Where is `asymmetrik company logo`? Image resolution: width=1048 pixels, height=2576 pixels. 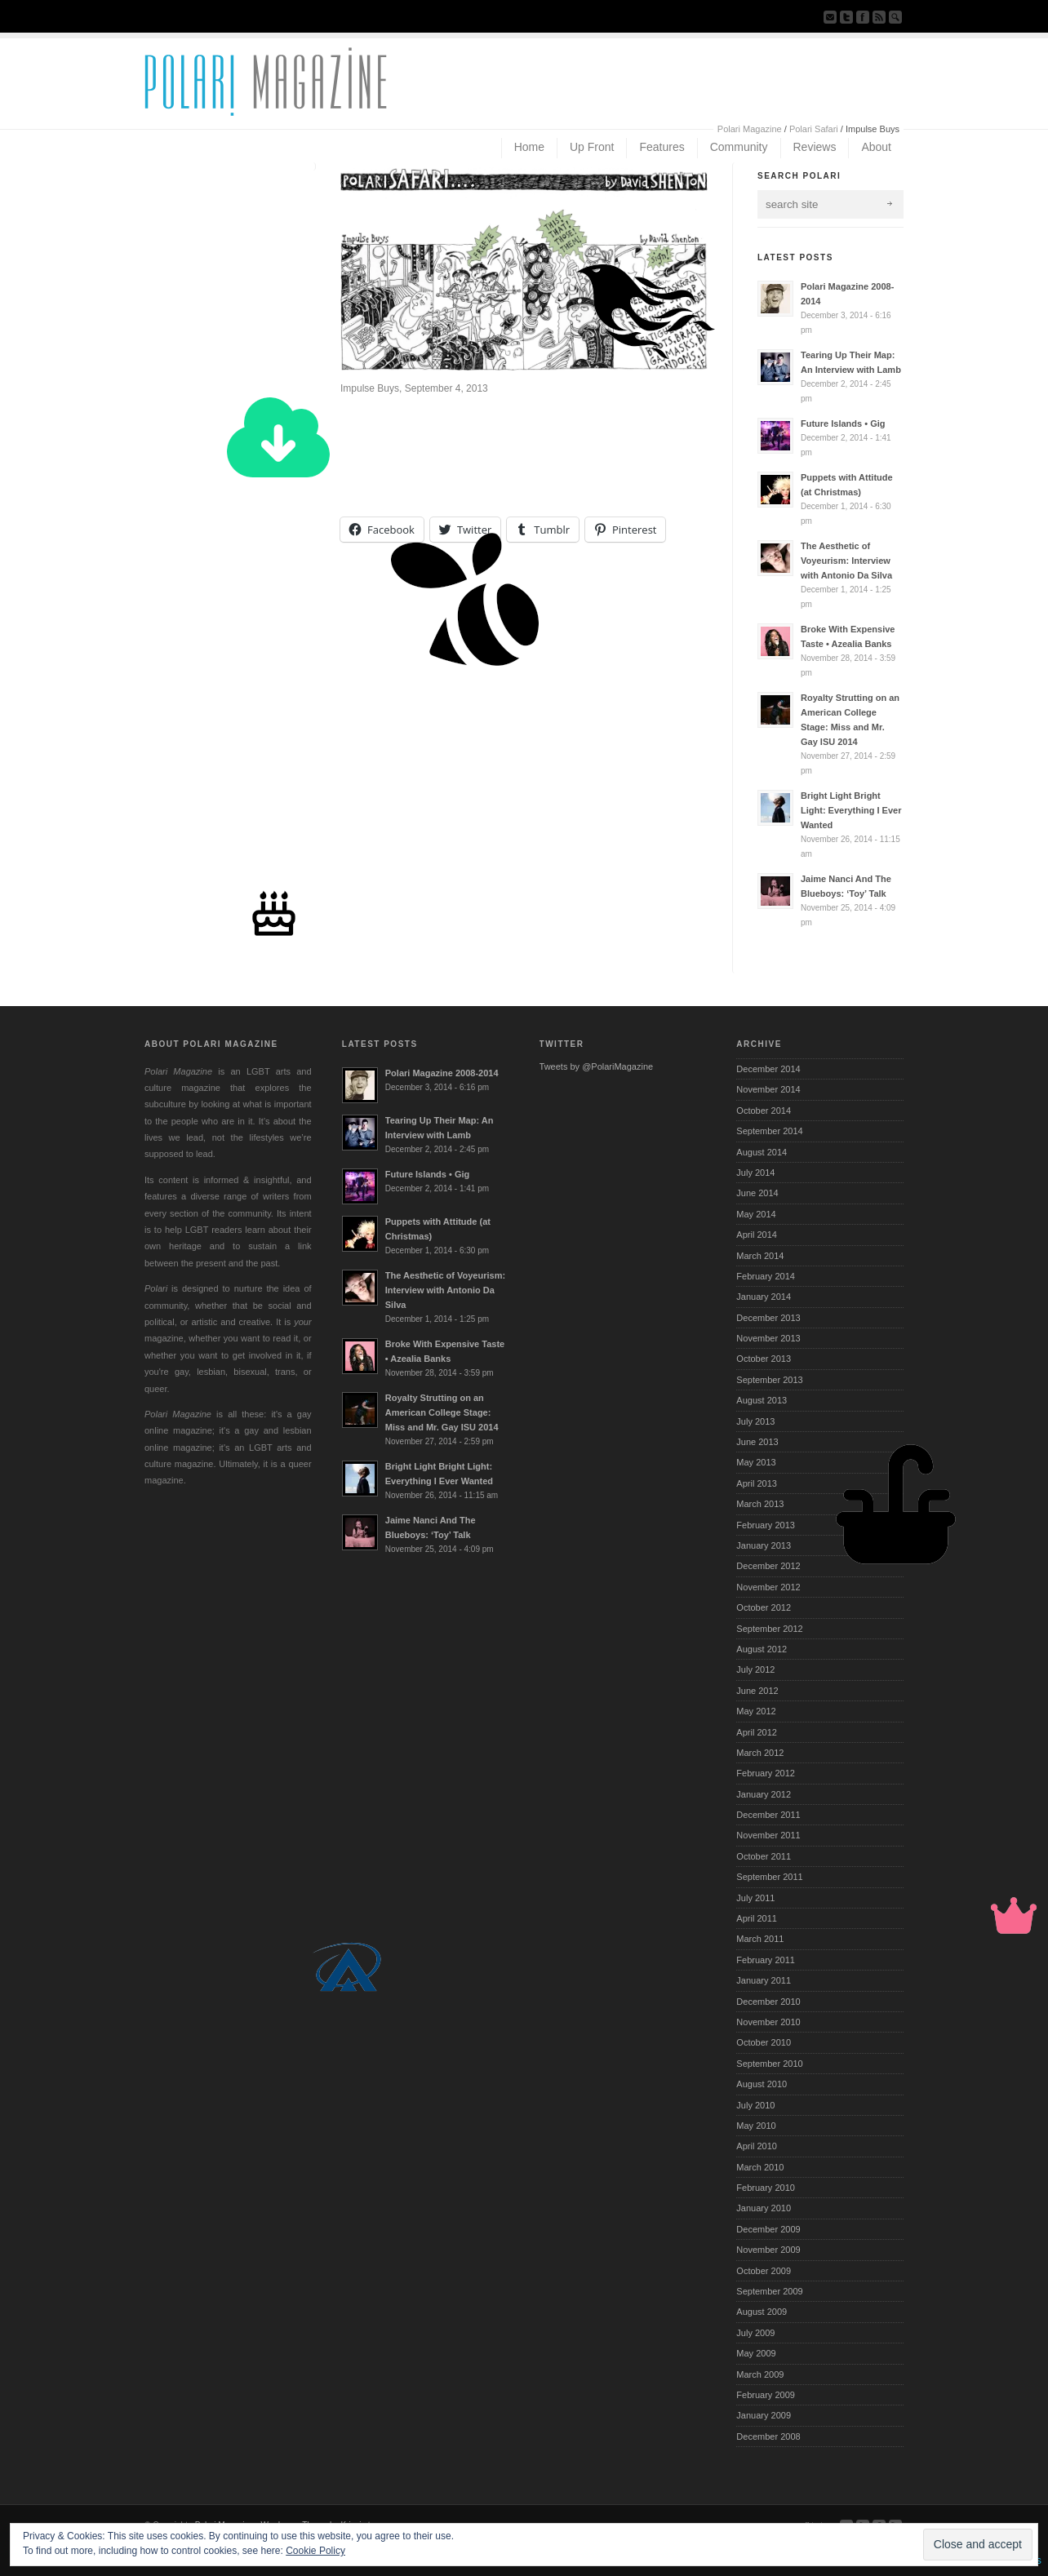 asymmetrik company logo is located at coordinates (346, 1966).